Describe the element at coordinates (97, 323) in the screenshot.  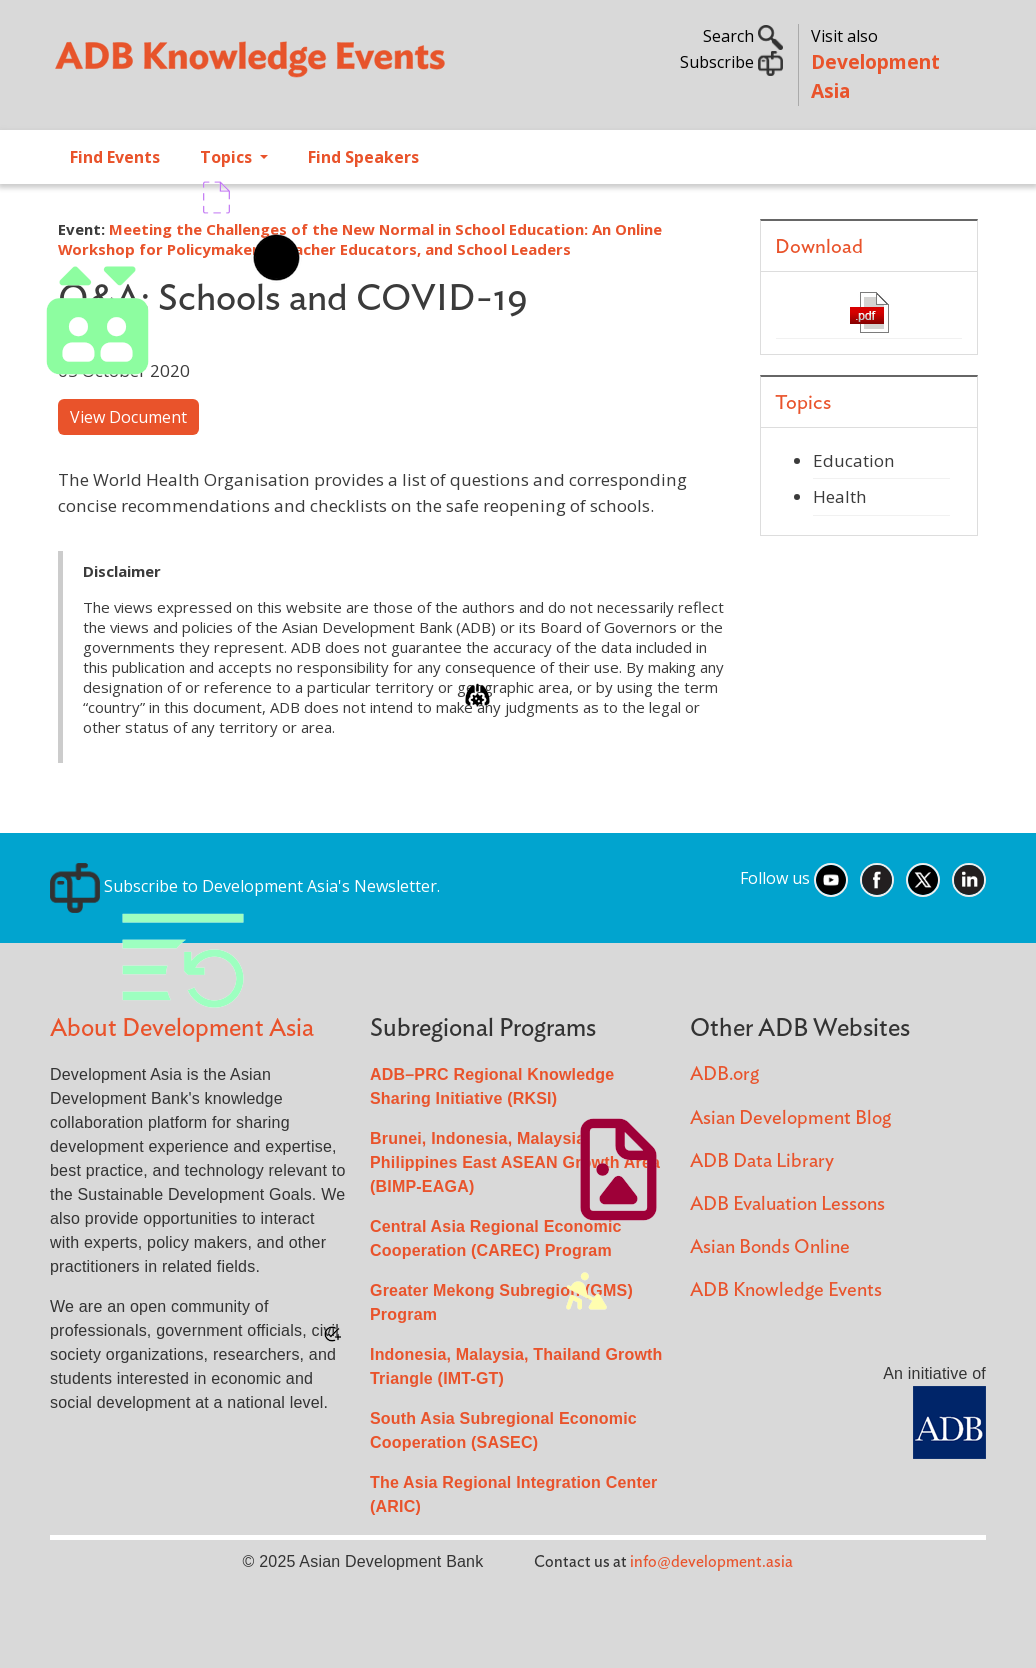
I see `indicates elevator access nearby` at that location.